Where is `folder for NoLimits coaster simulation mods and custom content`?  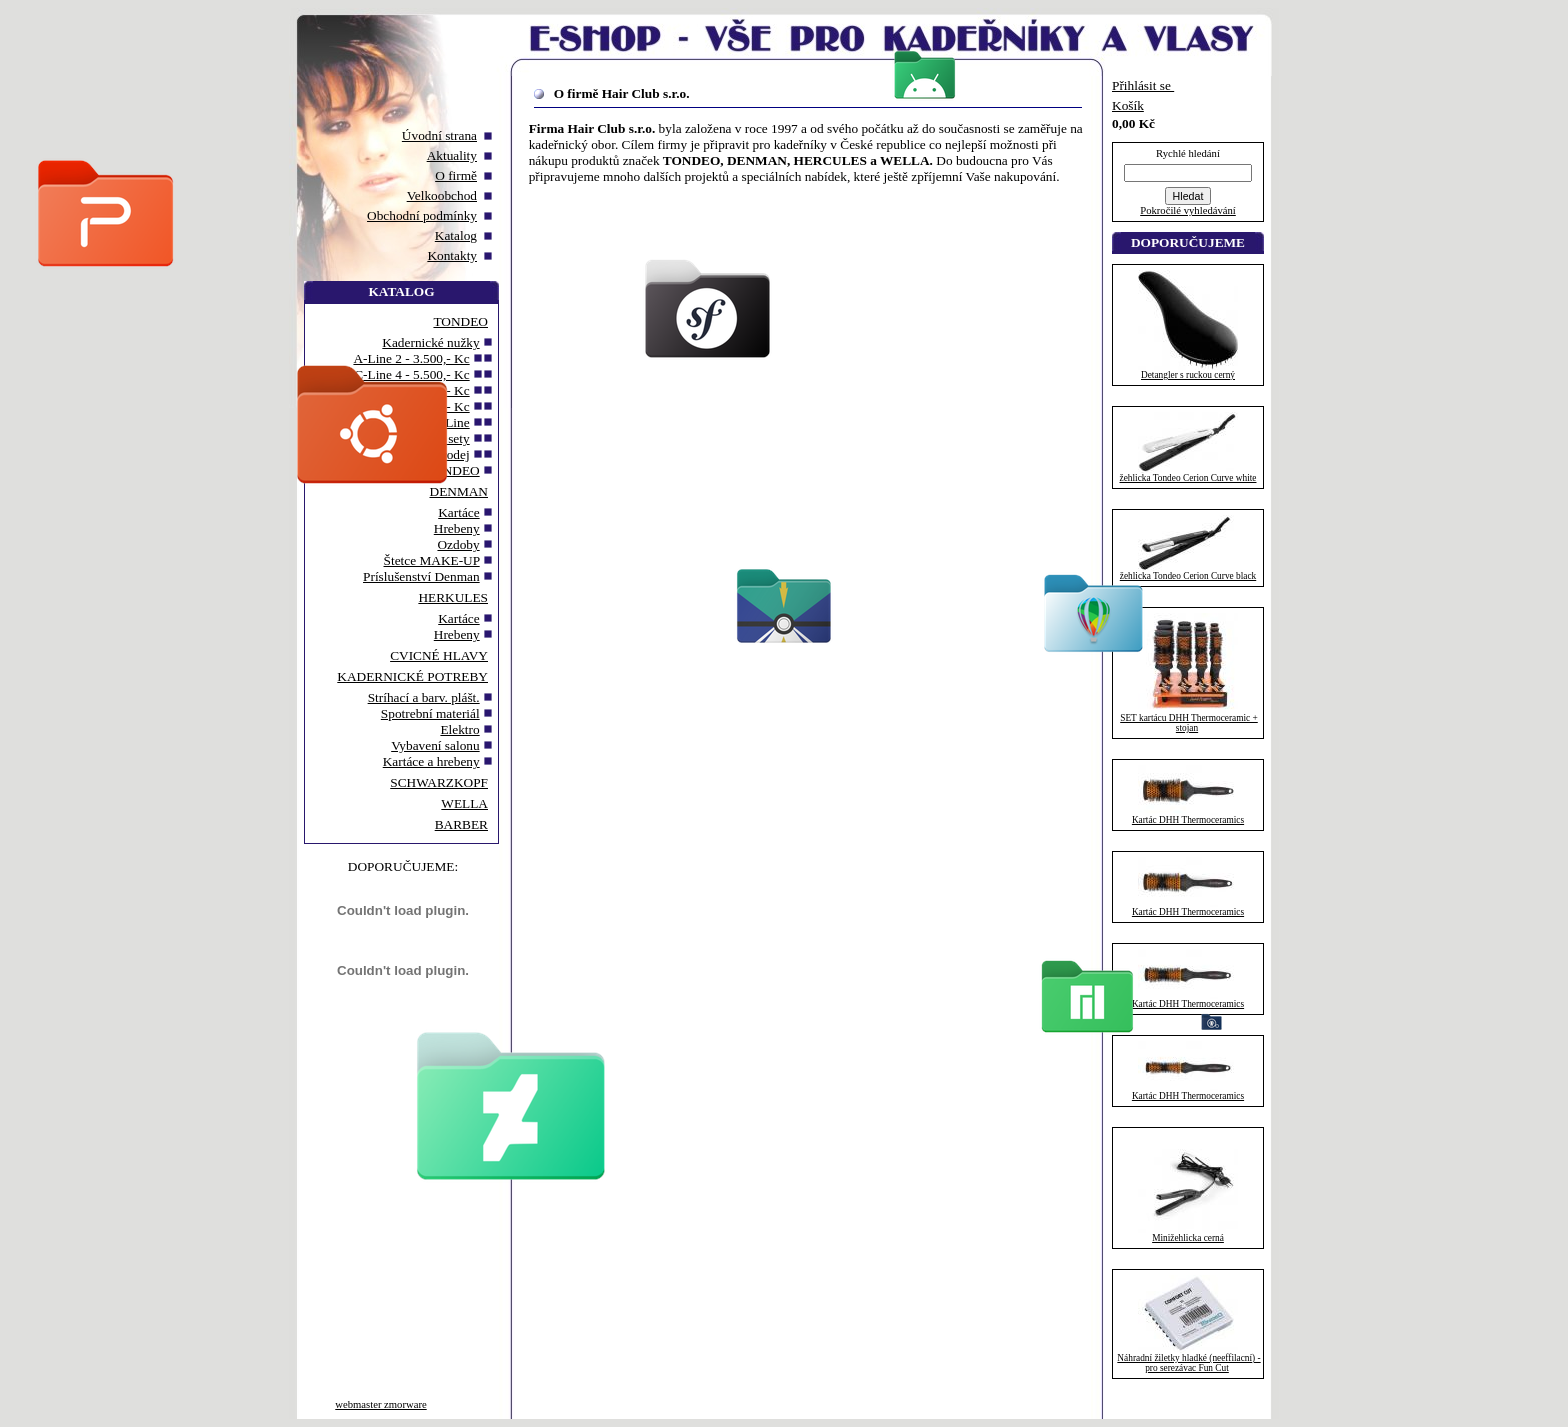 folder for NoLimits coaster simulation mods and custom content is located at coordinates (1211, 1022).